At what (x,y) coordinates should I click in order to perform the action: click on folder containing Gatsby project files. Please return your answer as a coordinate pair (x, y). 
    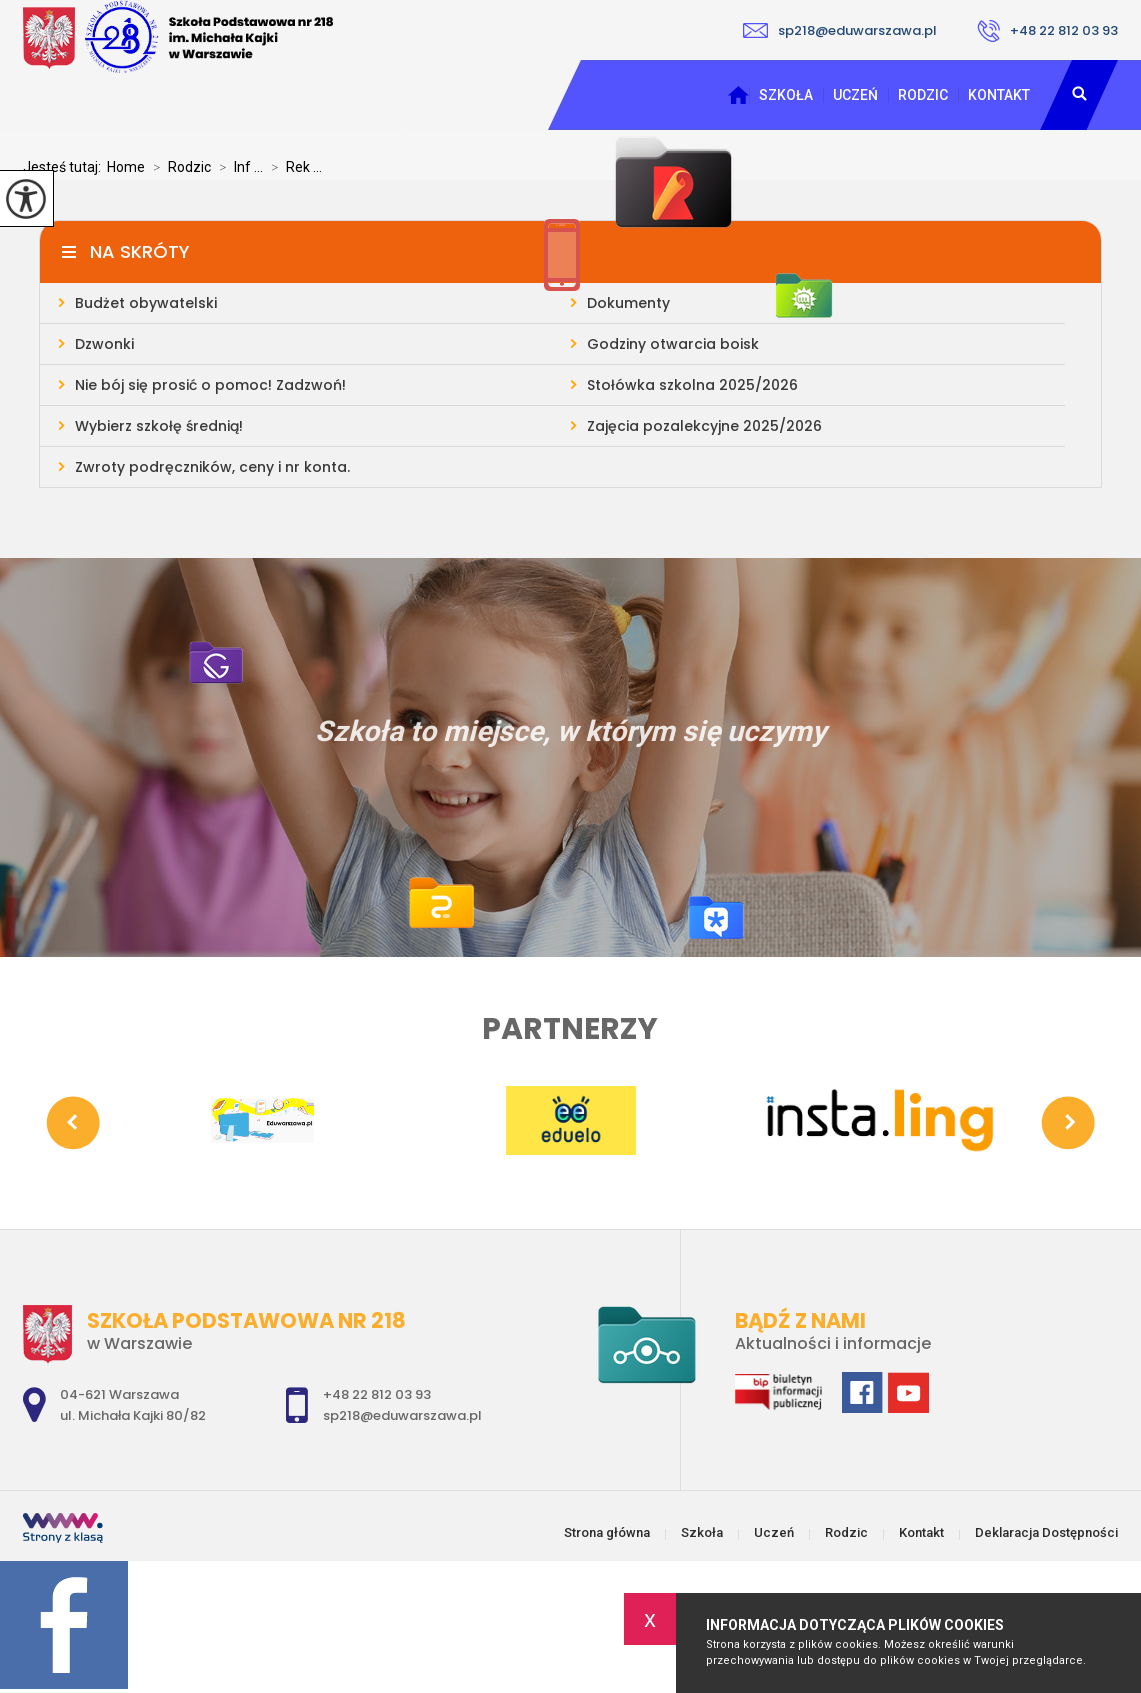
    Looking at the image, I should click on (216, 664).